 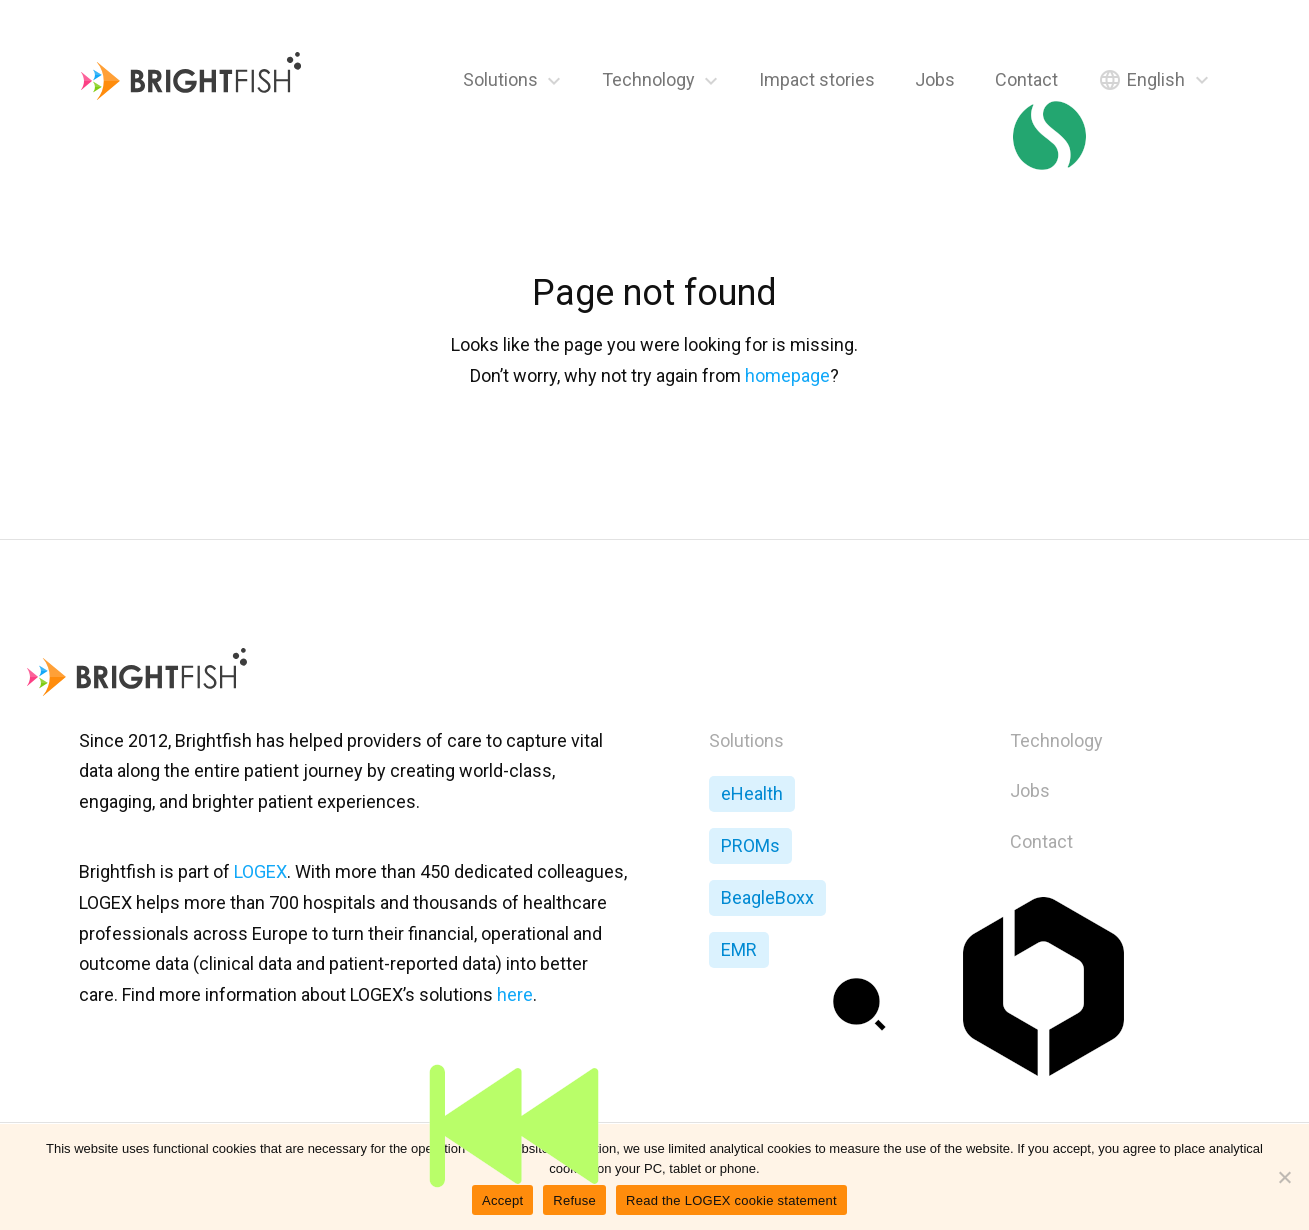 What do you see at coordinates (859, 1004) in the screenshot?
I see `search for content or items` at bounding box center [859, 1004].